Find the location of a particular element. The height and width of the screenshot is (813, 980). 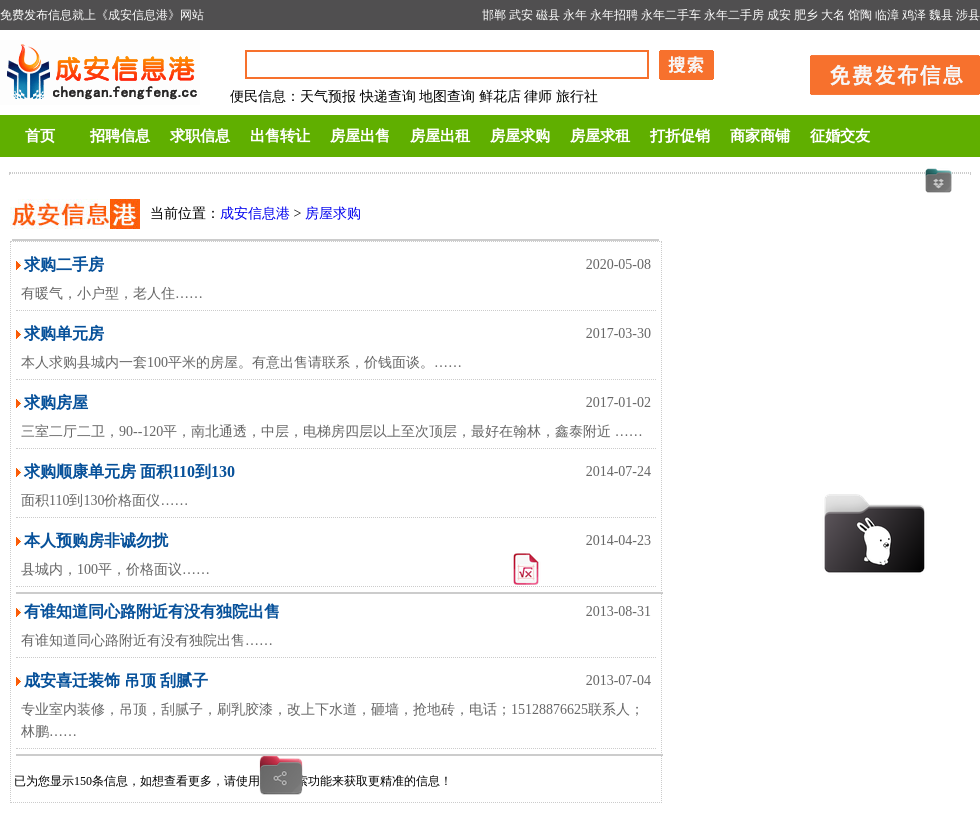

access your public shared files folder is located at coordinates (281, 775).